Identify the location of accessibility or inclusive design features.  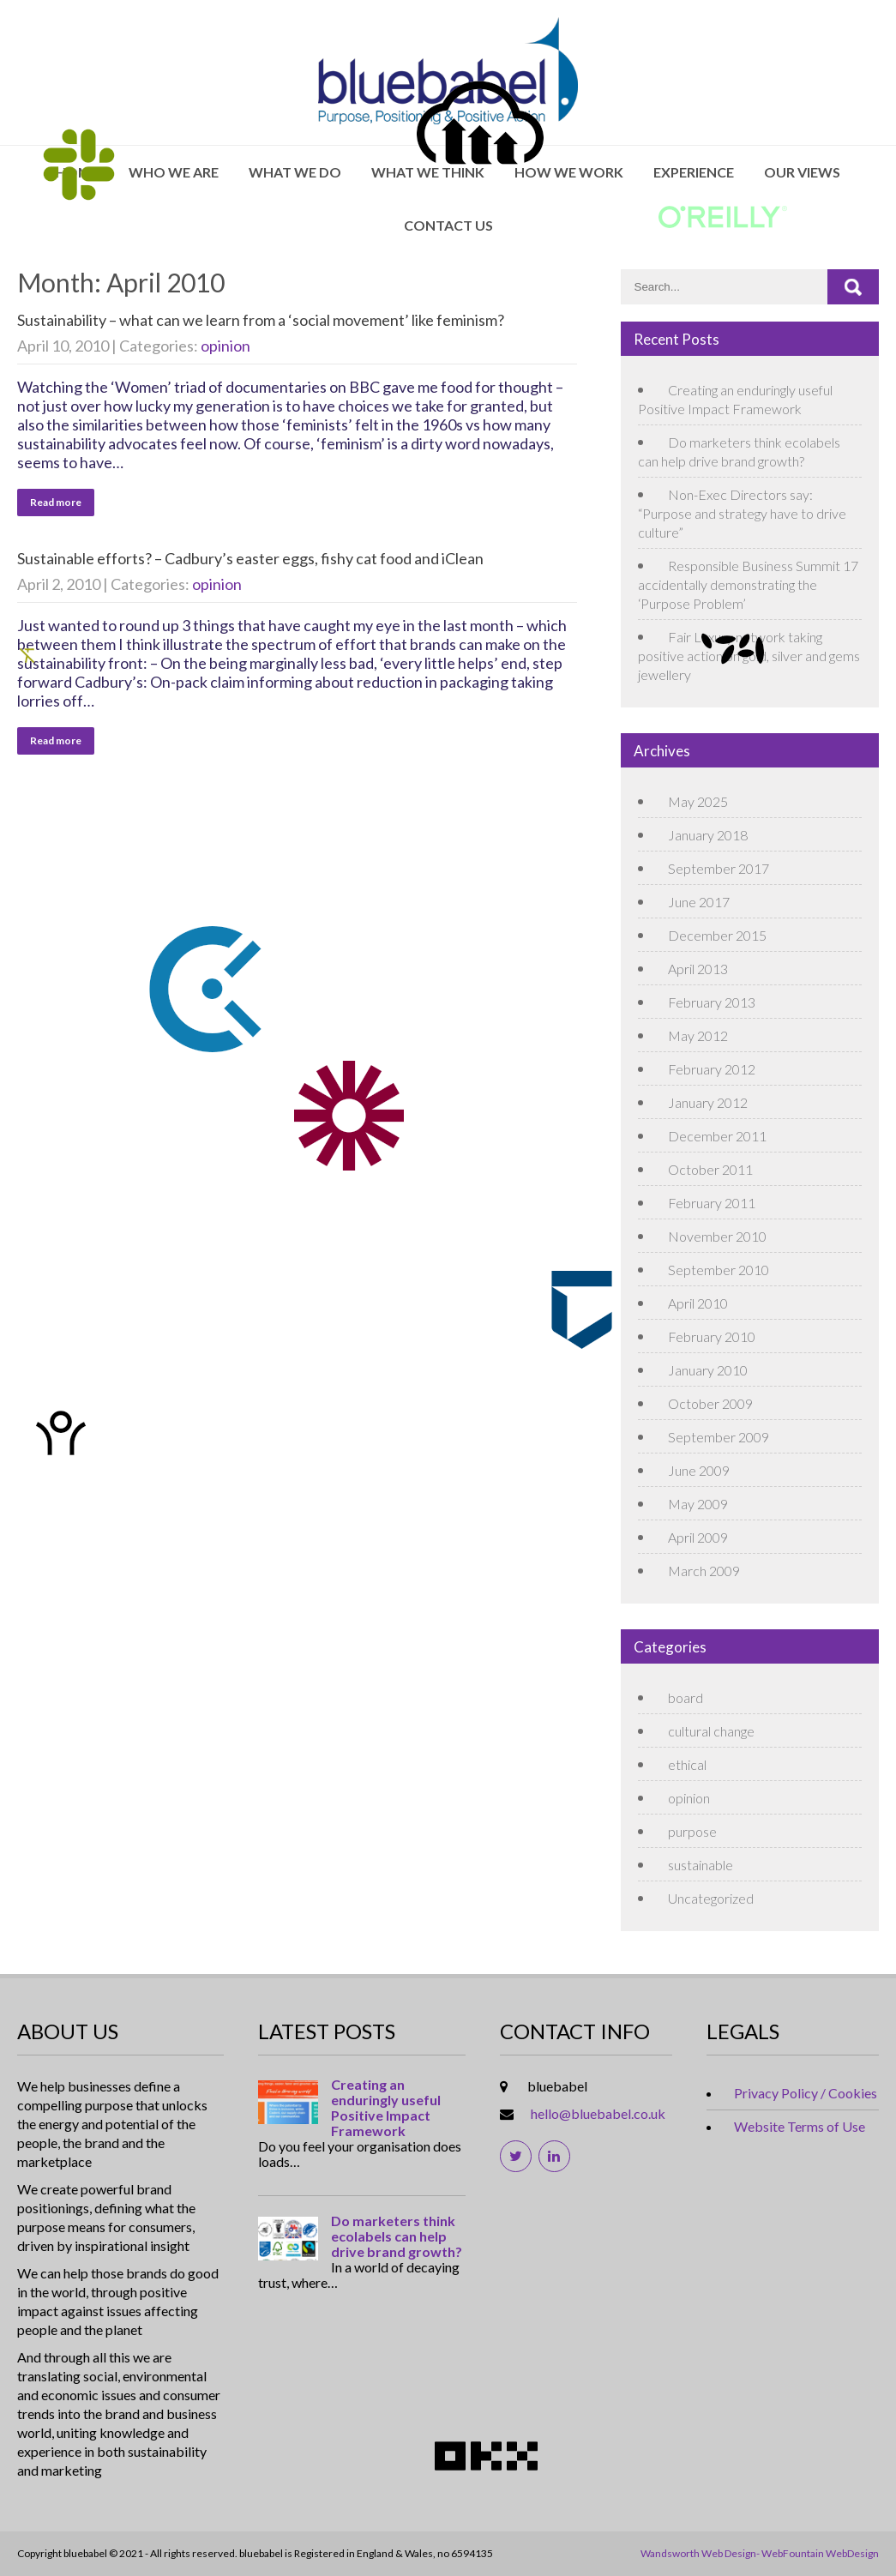
(61, 1433).